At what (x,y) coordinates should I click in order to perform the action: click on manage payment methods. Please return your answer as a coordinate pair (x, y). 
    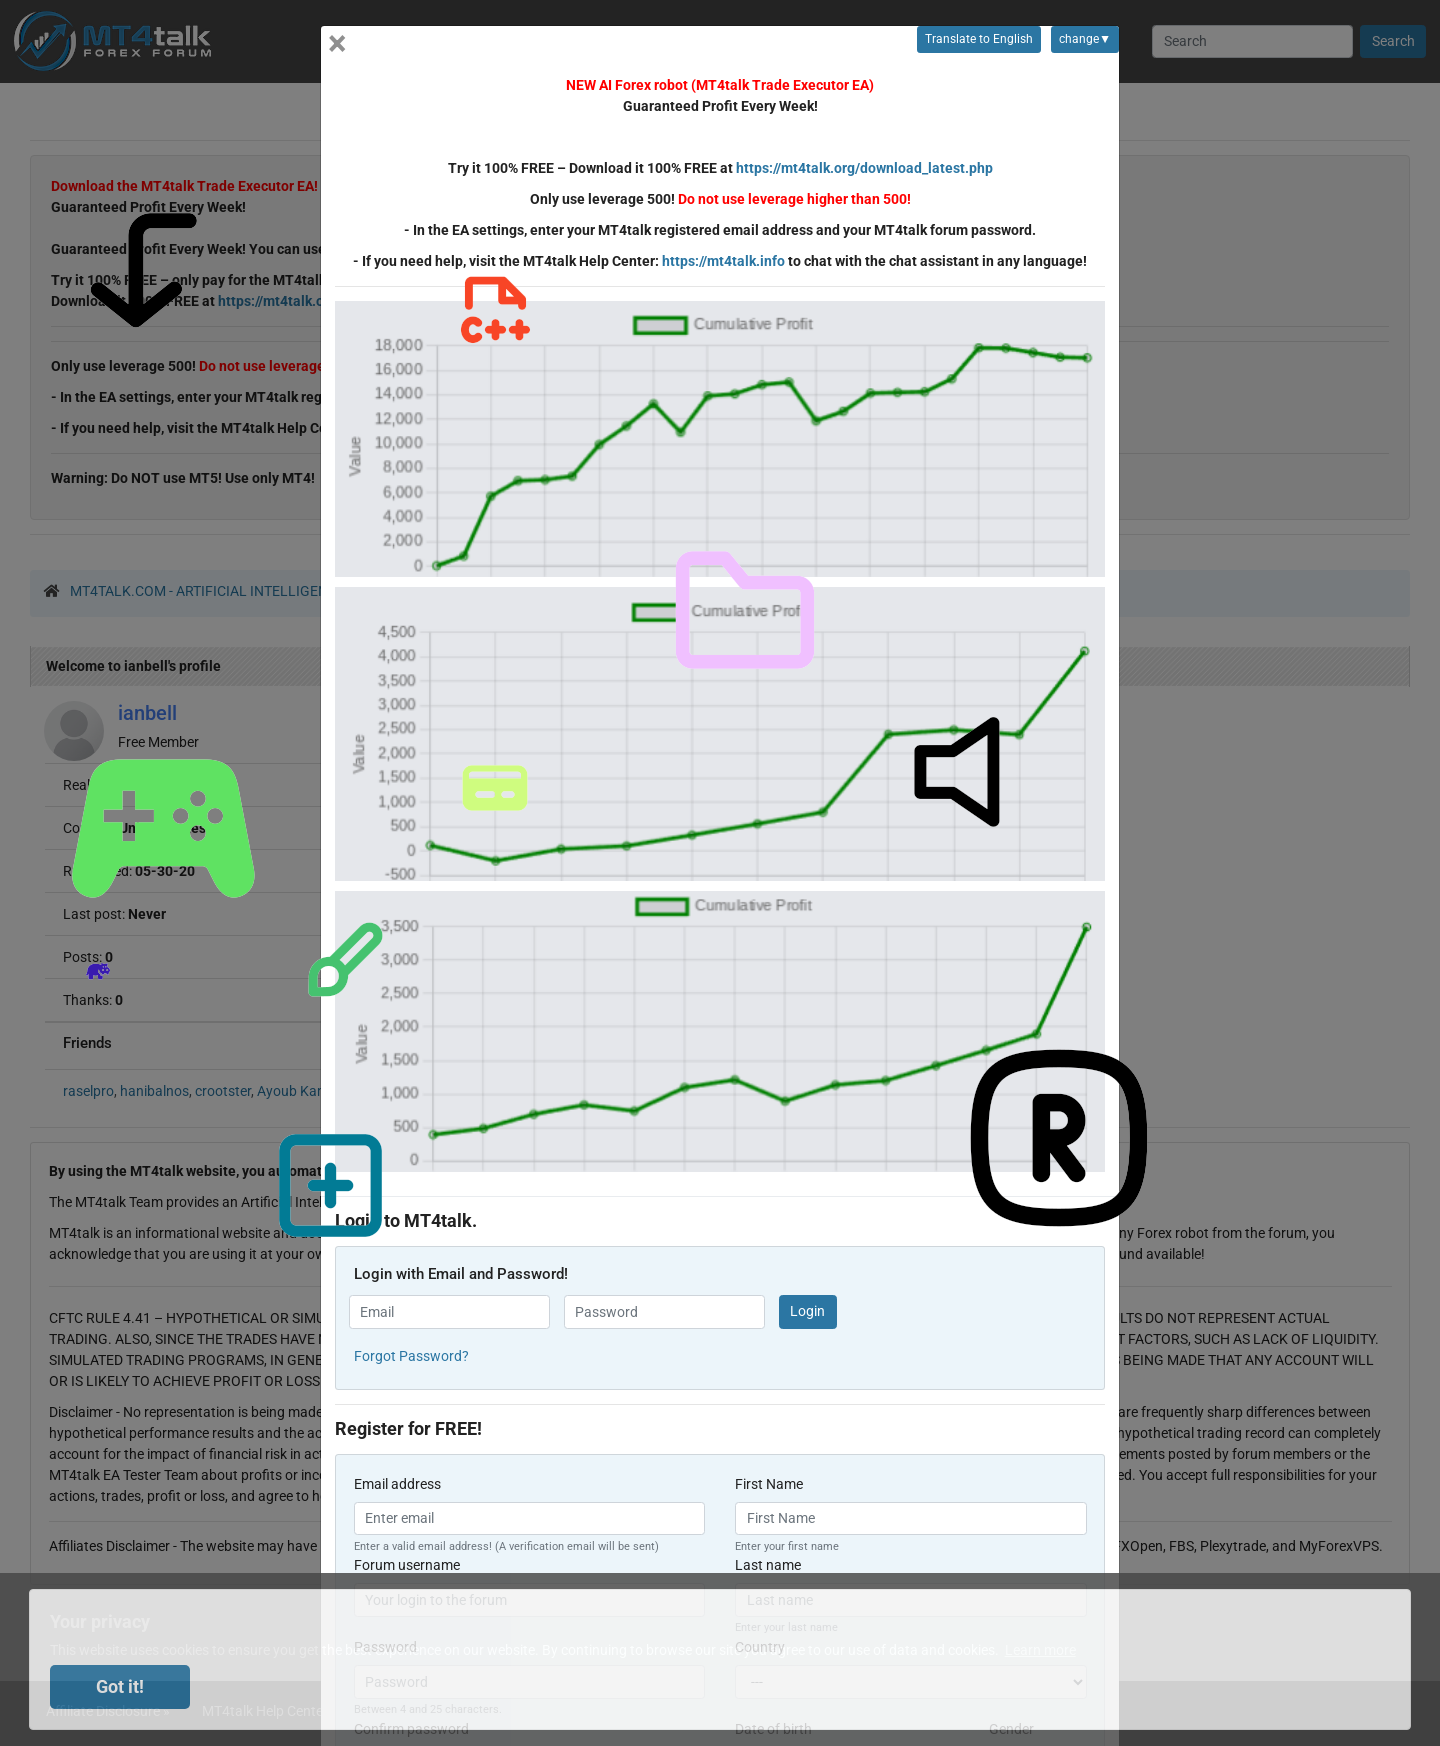
    Looking at the image, I should click on (495, 788).